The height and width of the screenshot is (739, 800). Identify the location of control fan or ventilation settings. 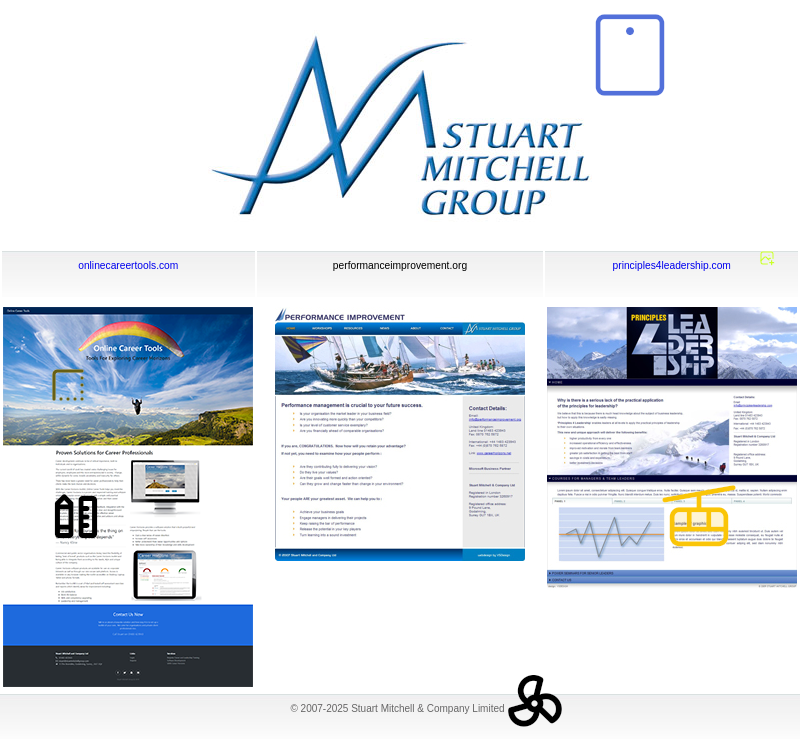
(534, 703).